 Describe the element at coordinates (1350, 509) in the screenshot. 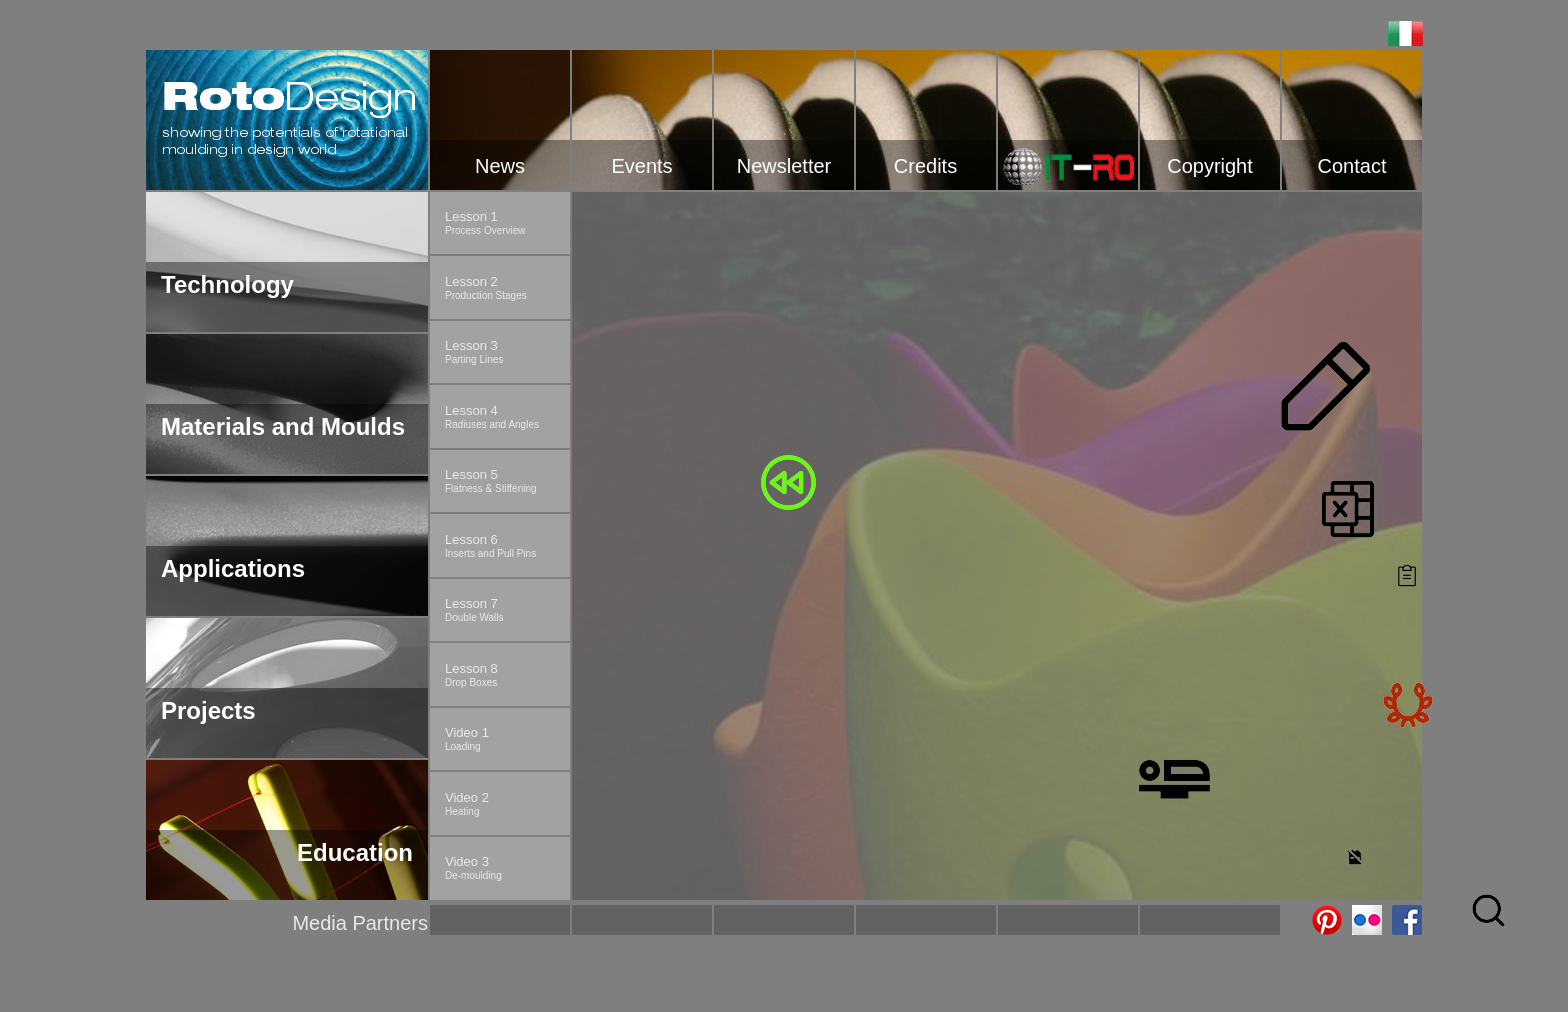

I see `open microsoft excel` at that location.